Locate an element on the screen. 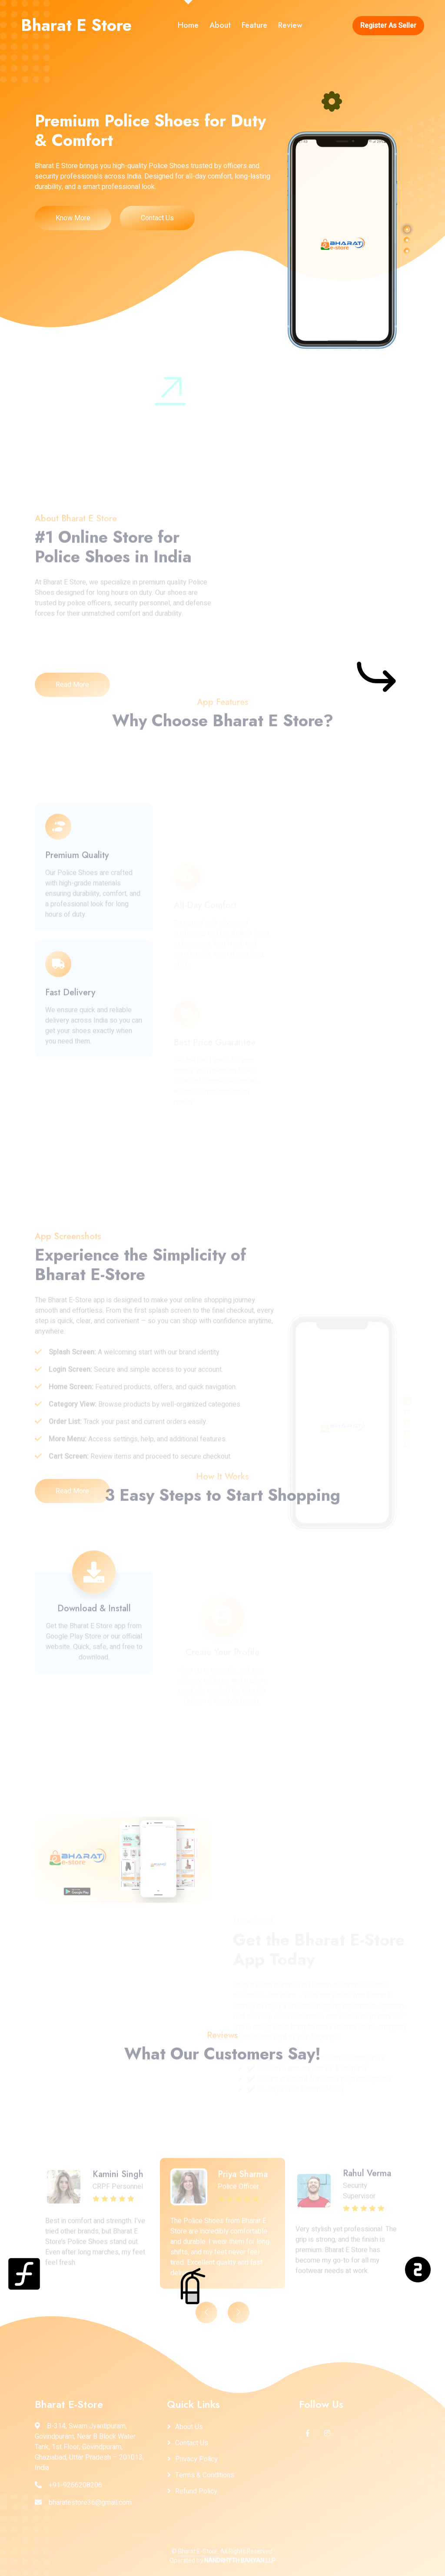  open settings menu is located at coordinates (332, 101).